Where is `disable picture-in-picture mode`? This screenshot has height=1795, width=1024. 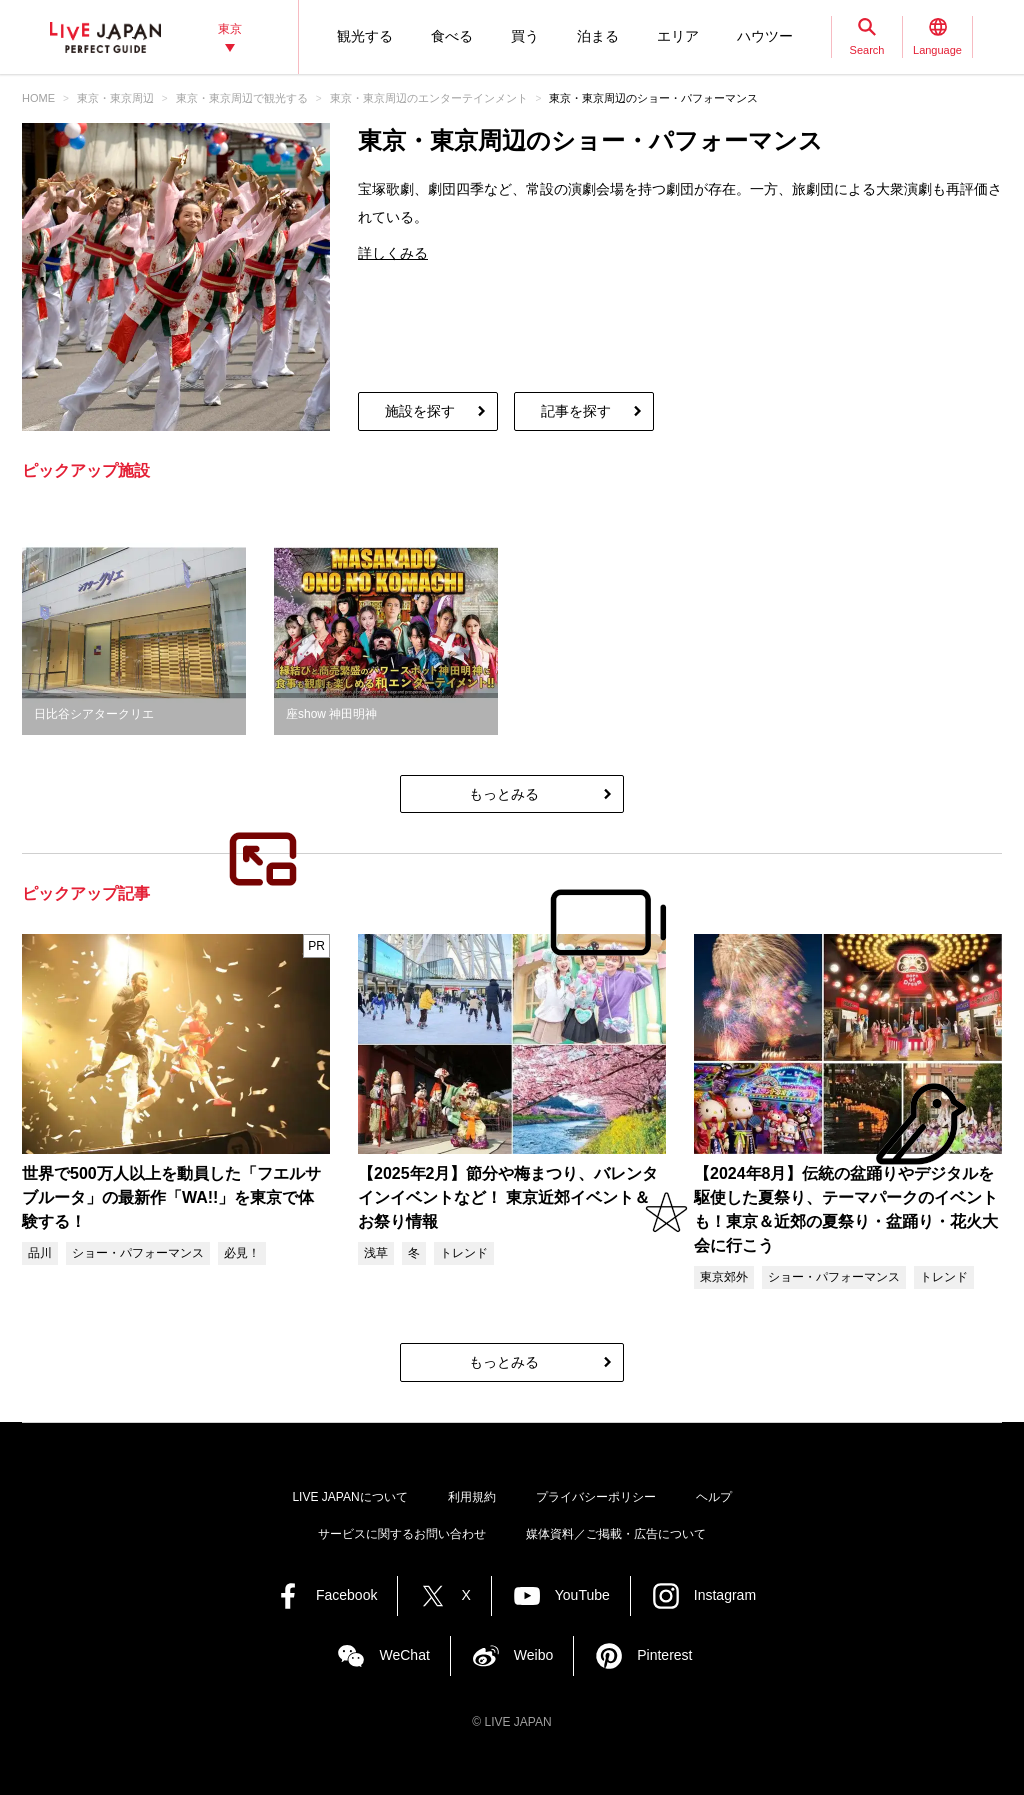
disable picture-in-picture mode is located at coordinates (263, 859).